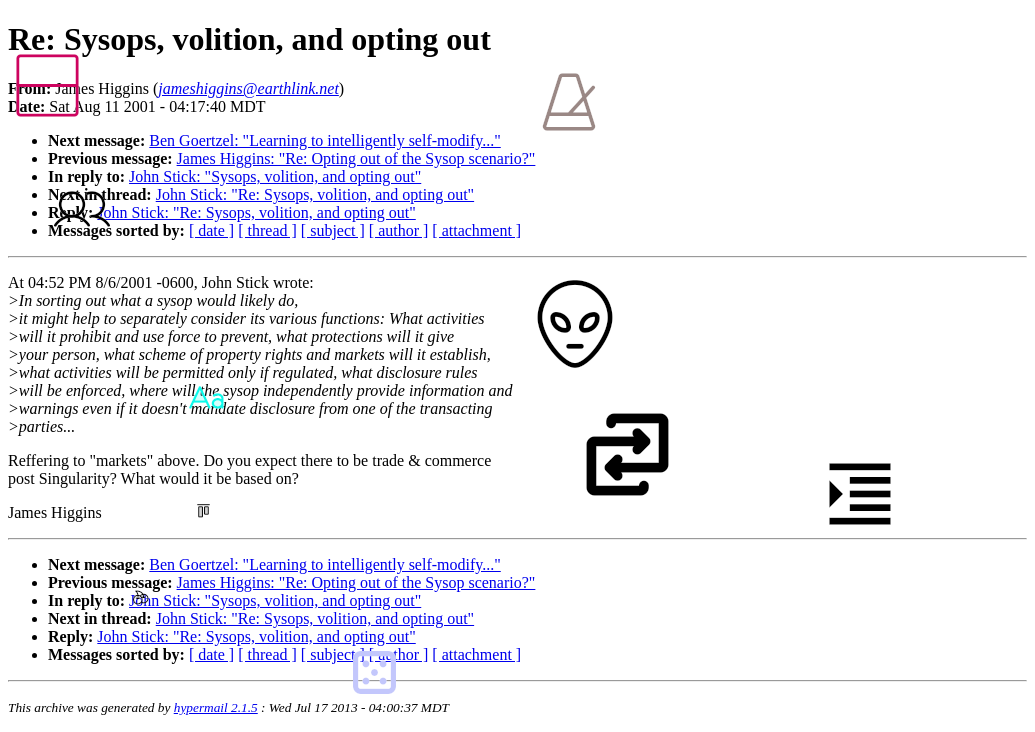  Describe the element at coordinates (569, 102) in the screenshot. I see `access tempo or timing settings` at that location.